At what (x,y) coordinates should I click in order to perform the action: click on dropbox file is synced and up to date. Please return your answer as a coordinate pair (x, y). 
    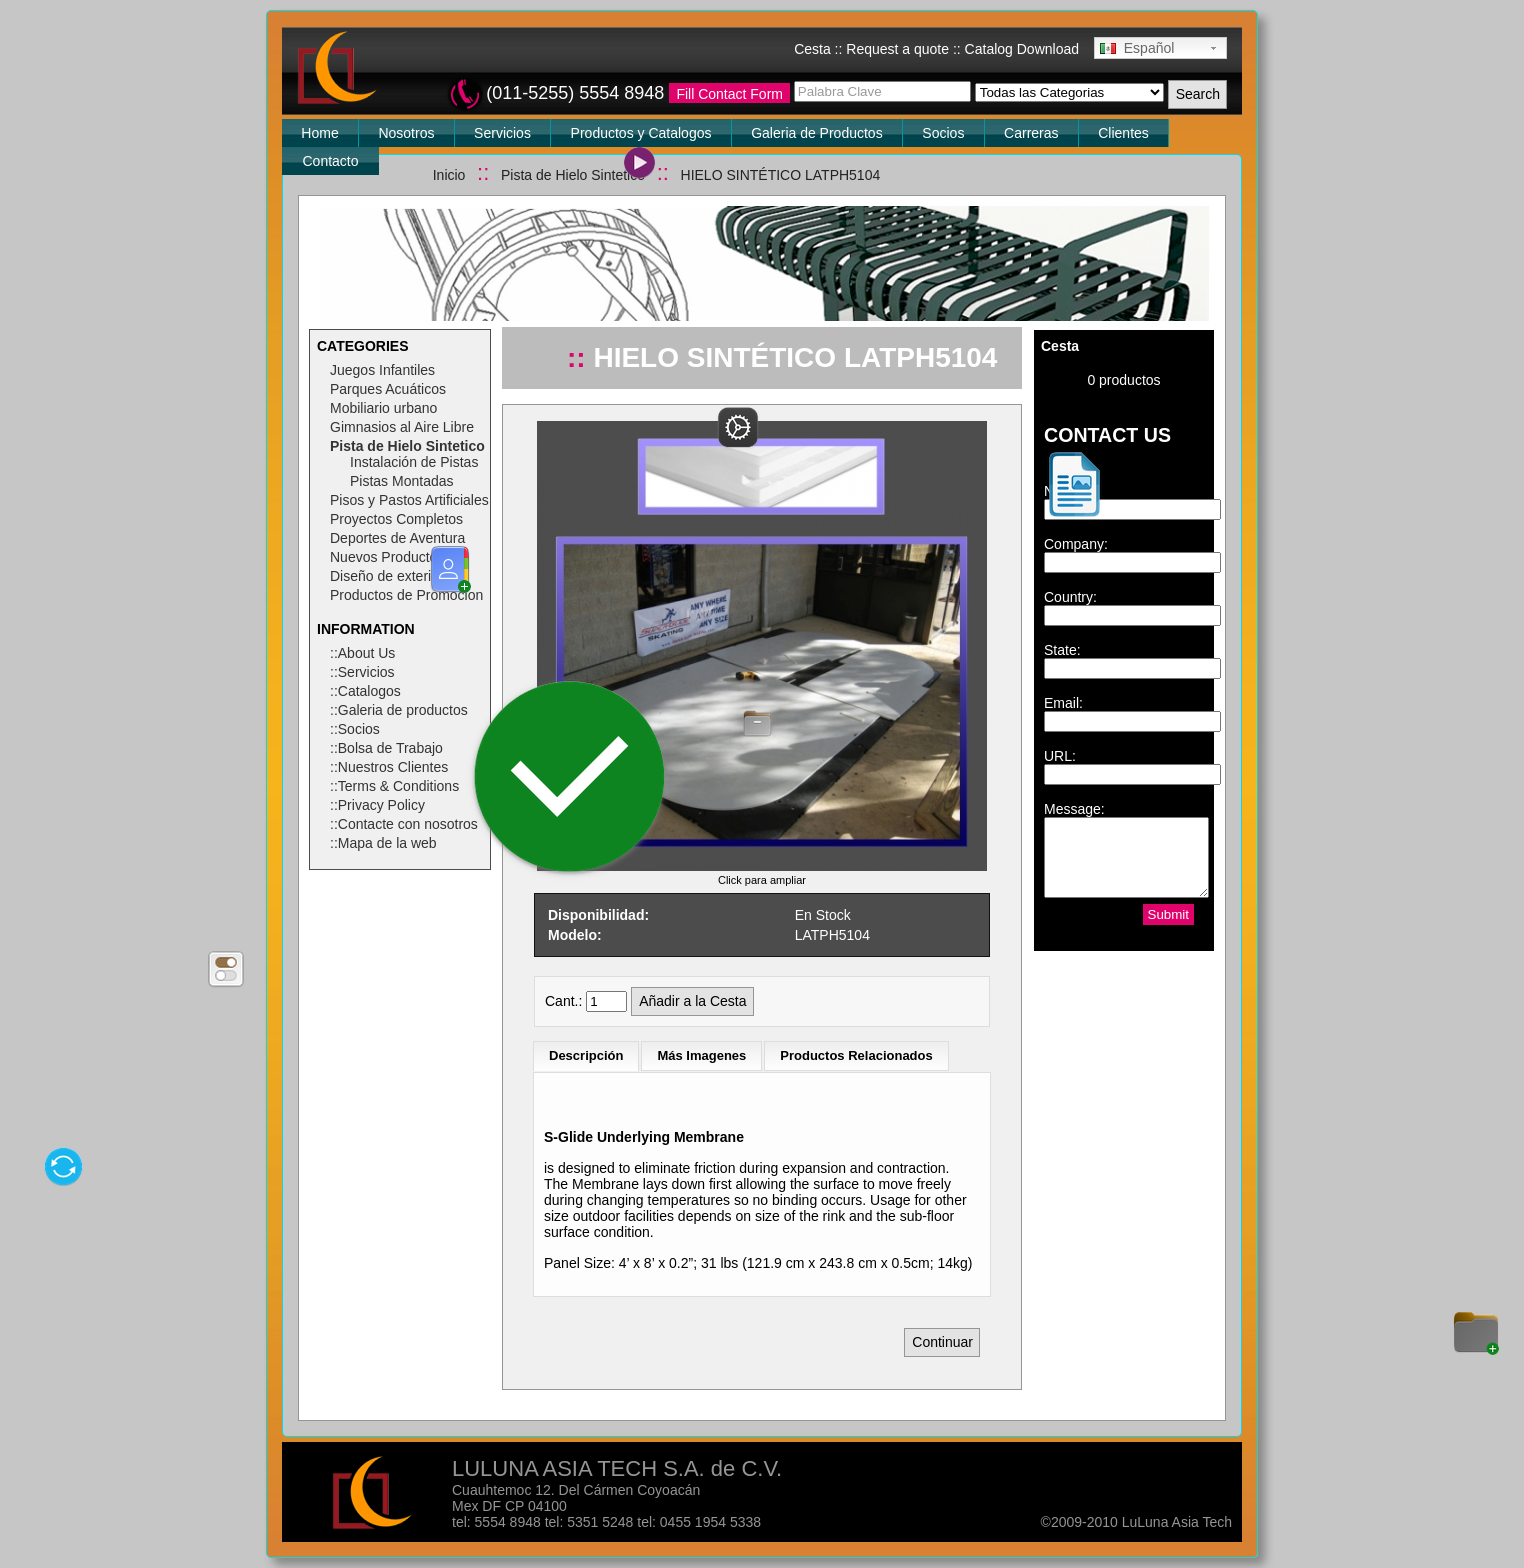
    Looking at the image, I should click on (569, 776).